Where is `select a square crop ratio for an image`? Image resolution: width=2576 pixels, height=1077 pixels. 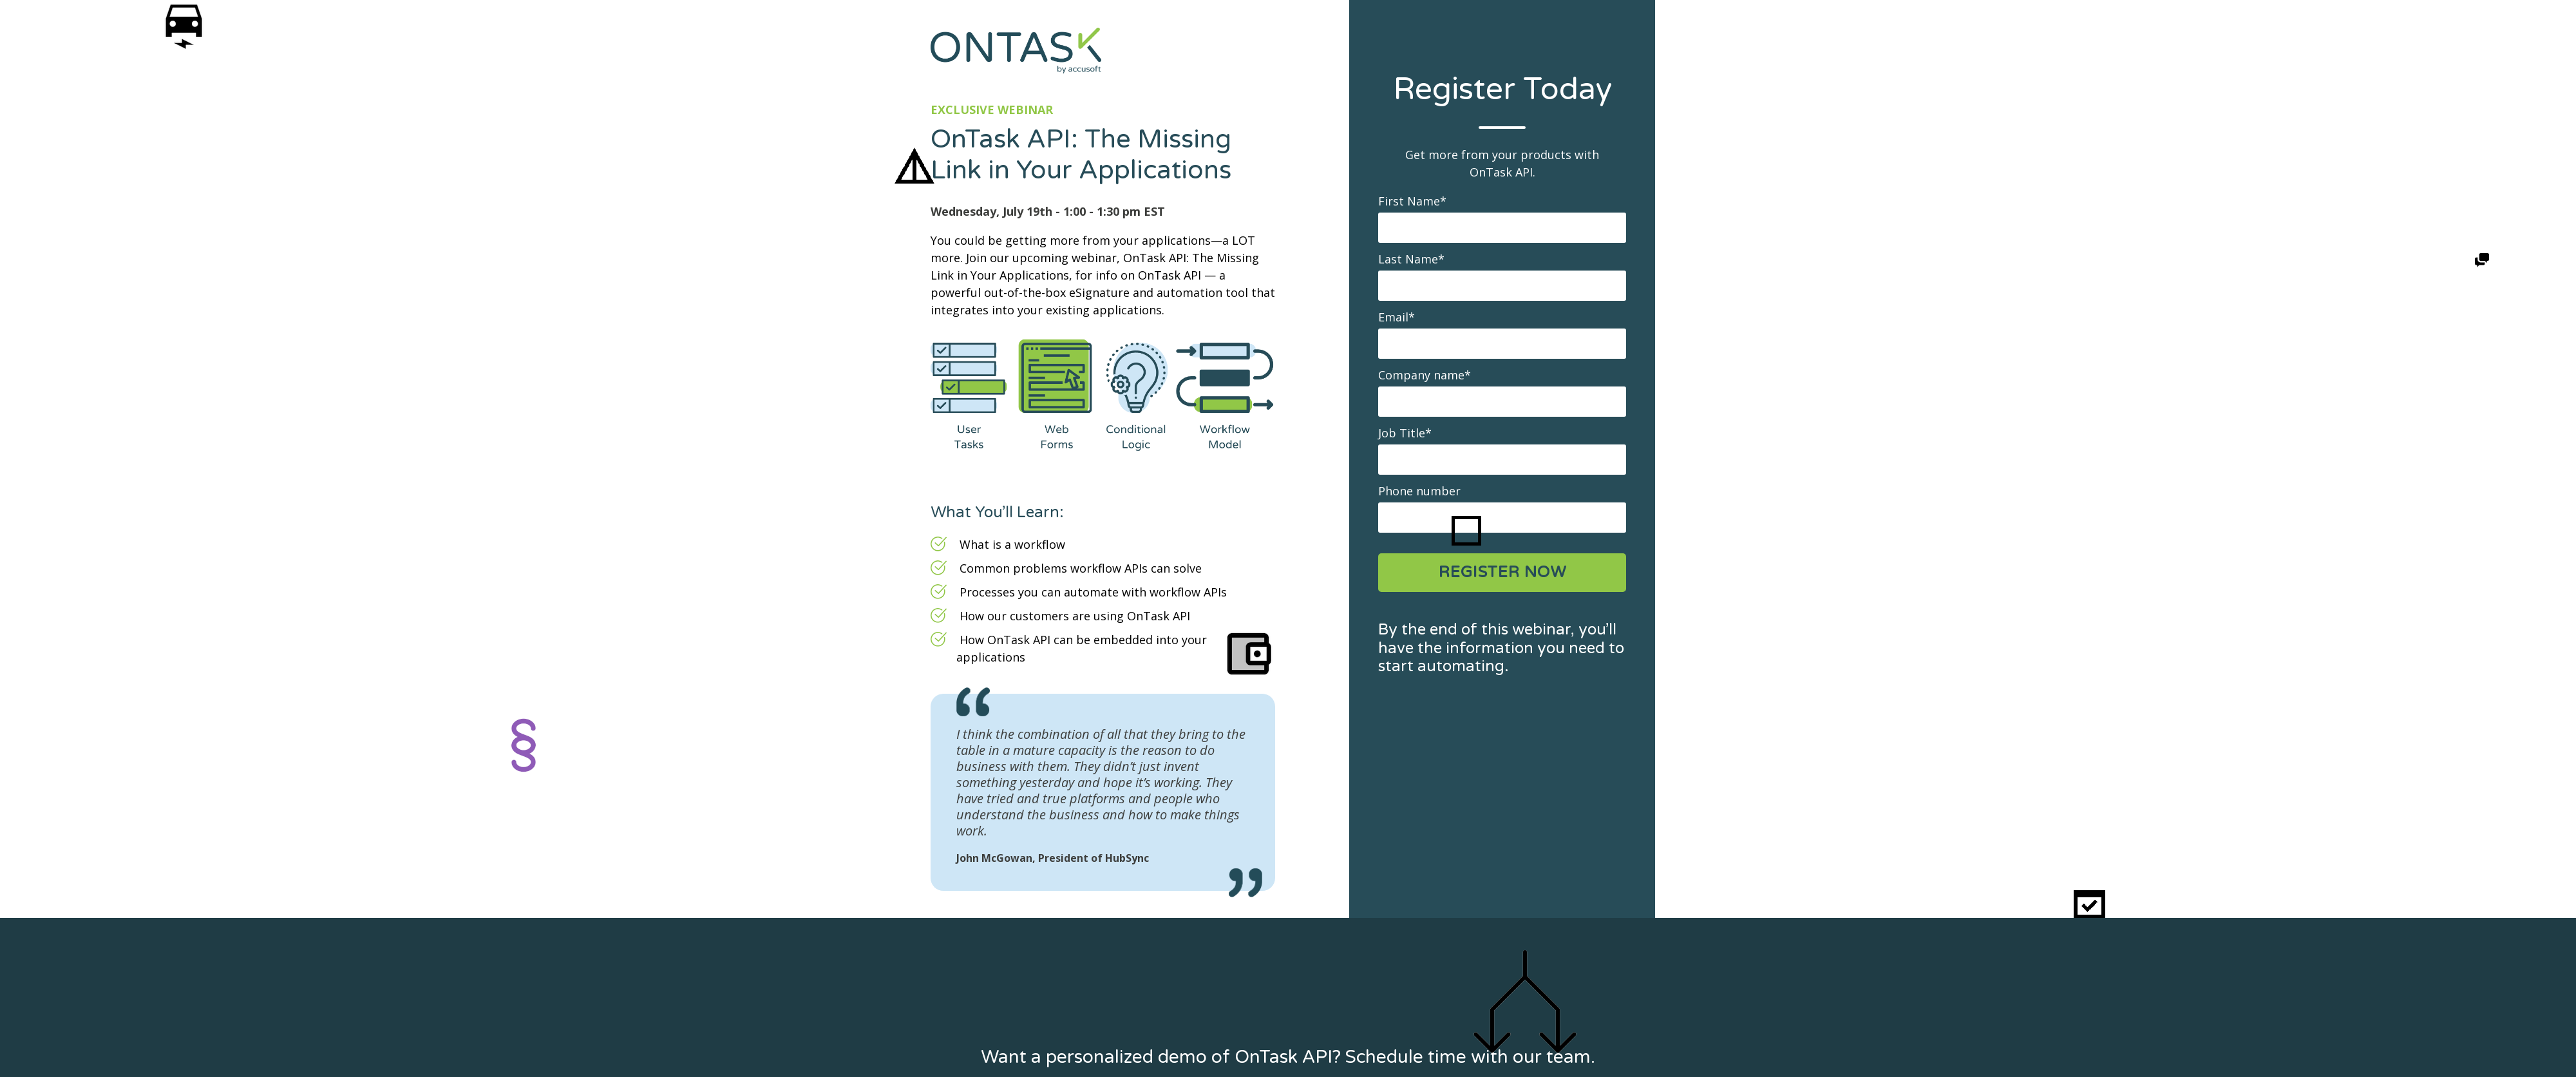
select a square crop ratio for an image is located at coordinates (1466, 531).